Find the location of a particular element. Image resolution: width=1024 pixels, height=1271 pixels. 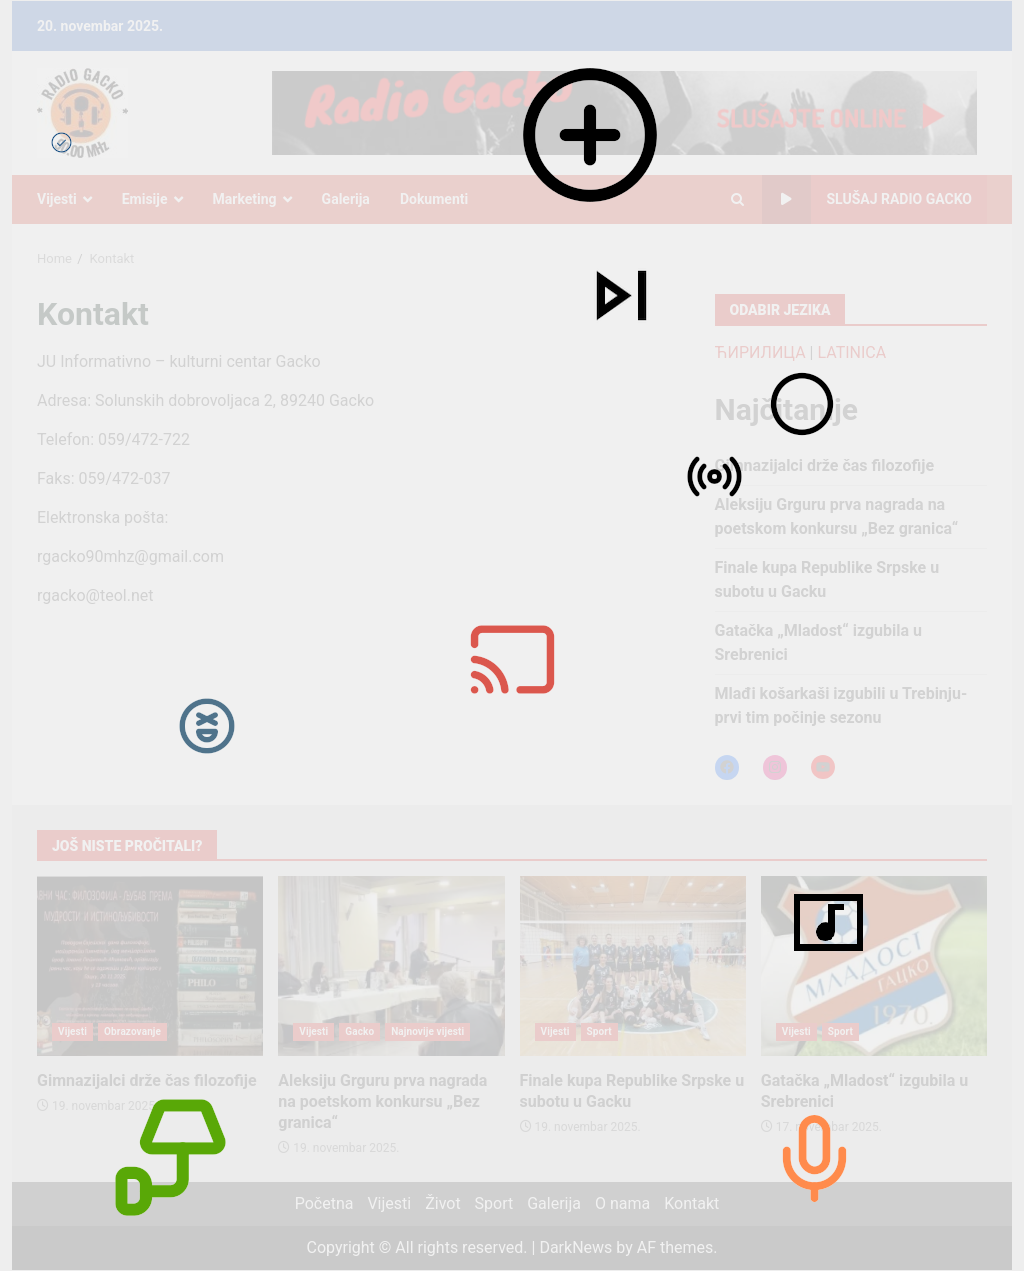

unselected radio button or checkbox option is located at coordinates (802, 404).